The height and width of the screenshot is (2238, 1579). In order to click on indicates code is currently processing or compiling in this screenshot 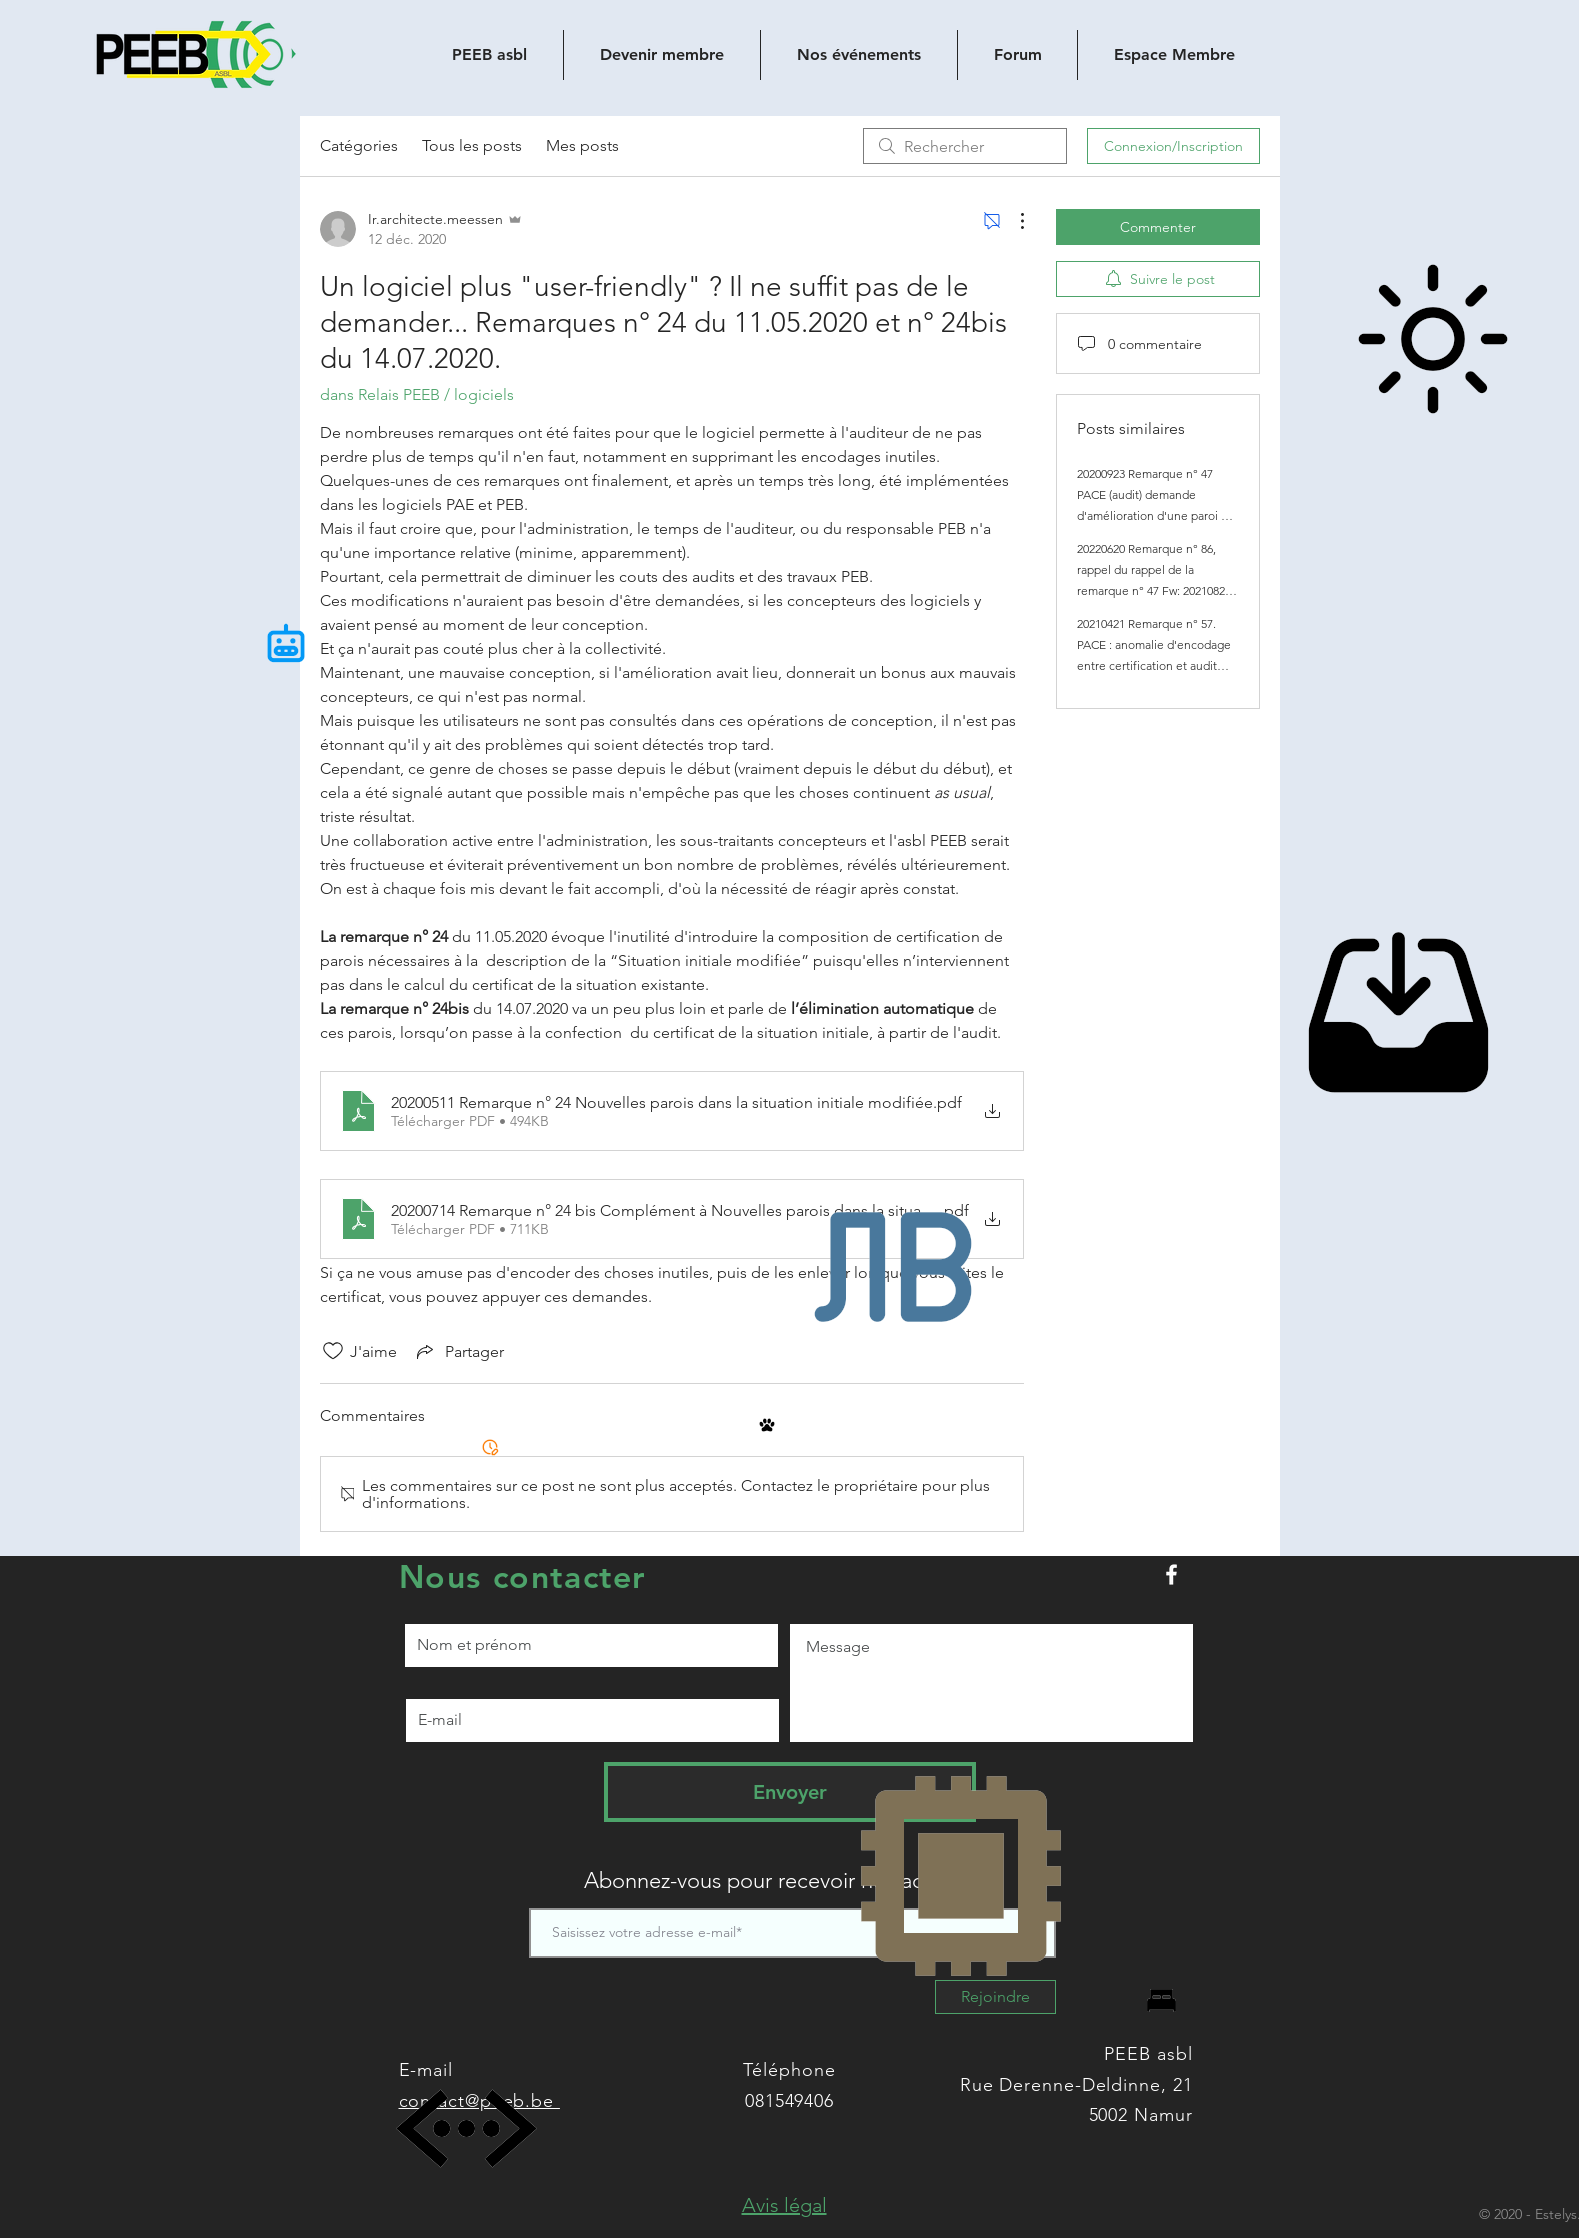, I will do `click(466, 2128)`.